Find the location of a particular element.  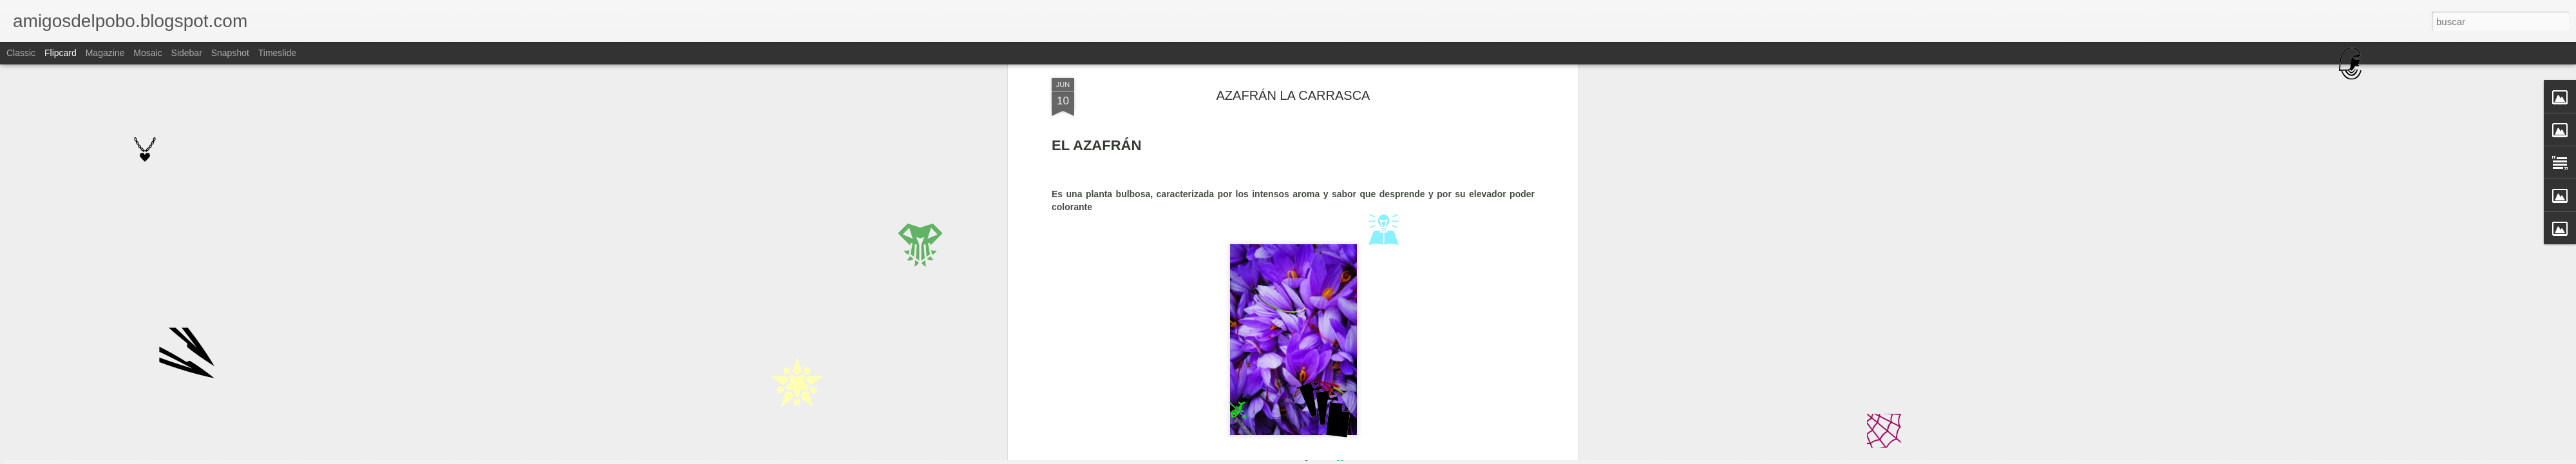

view jewelry or accessories collection is located at coordinates (145, 150).